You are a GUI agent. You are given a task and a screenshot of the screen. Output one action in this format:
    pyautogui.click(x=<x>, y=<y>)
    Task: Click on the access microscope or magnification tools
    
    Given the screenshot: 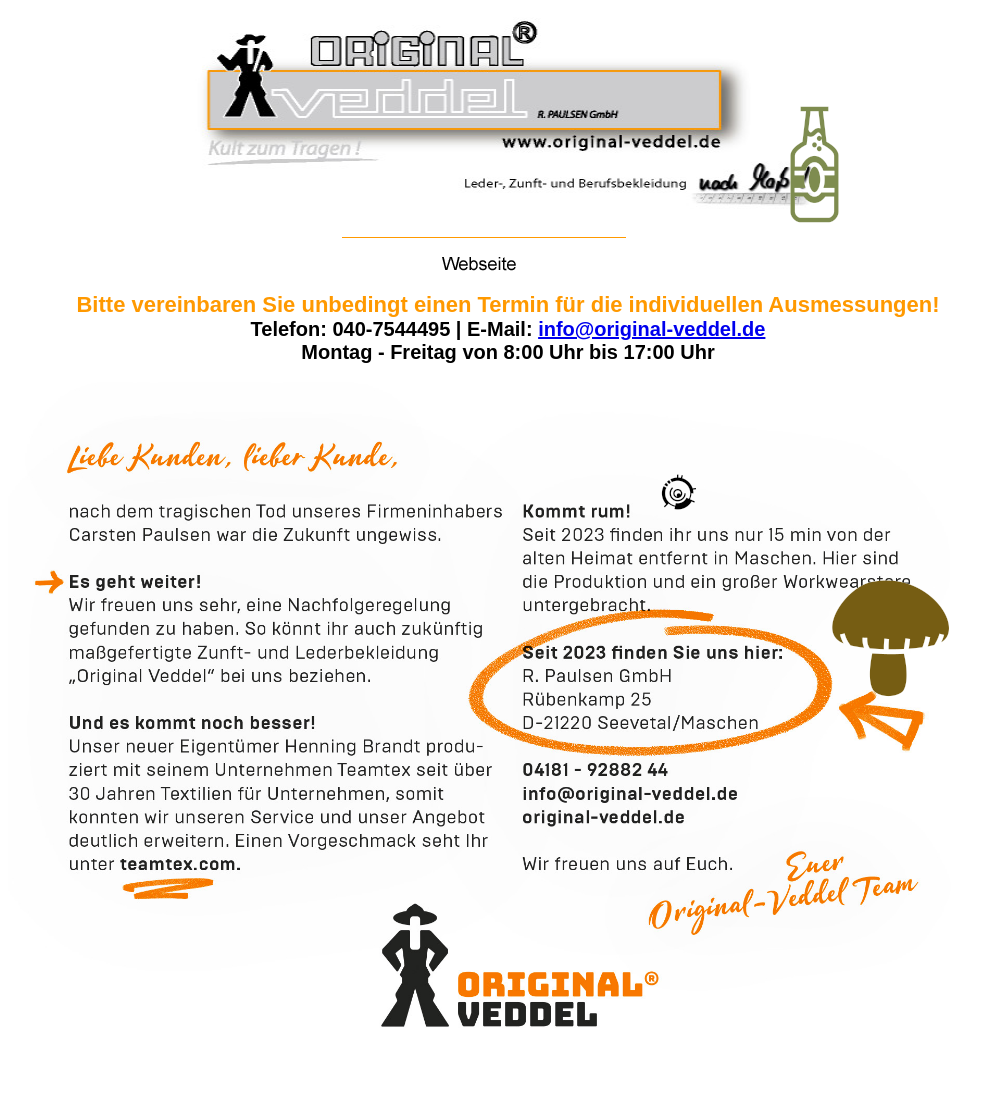 What is the action you would take?
    pyautogui.click(x=679, y=492)
    